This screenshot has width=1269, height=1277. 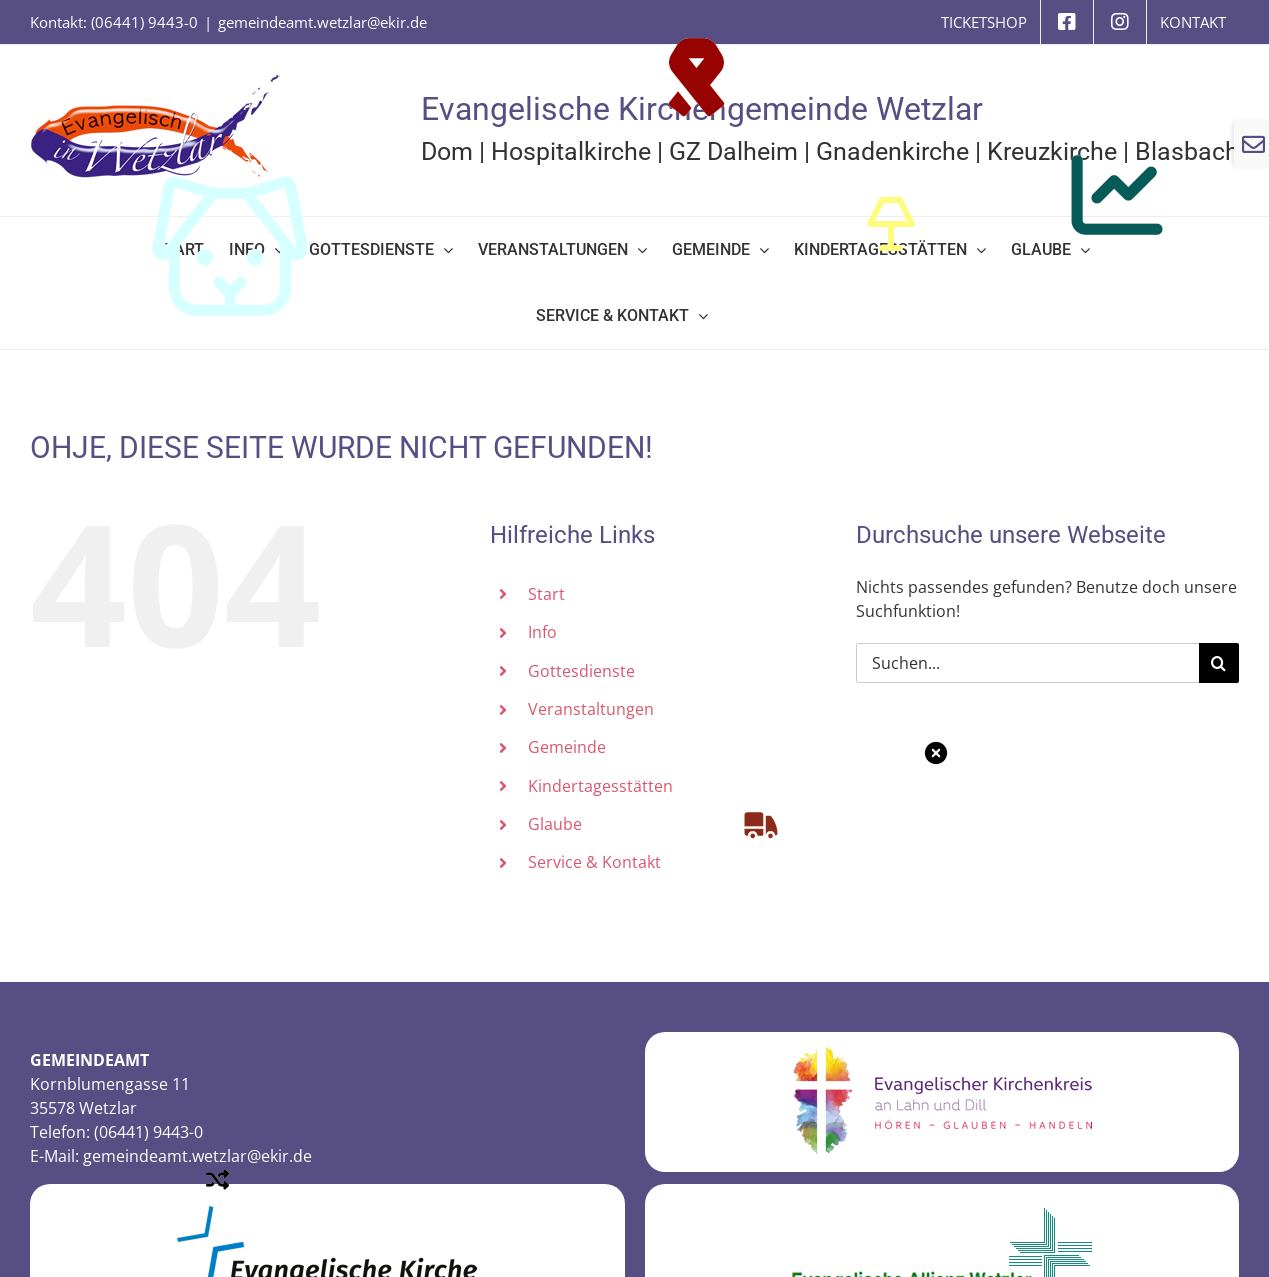 What do you see at coordinates (891, 224) in the screenshot?
I see `toggle lamp or lighting on/off` at bounding box center [891, 224].